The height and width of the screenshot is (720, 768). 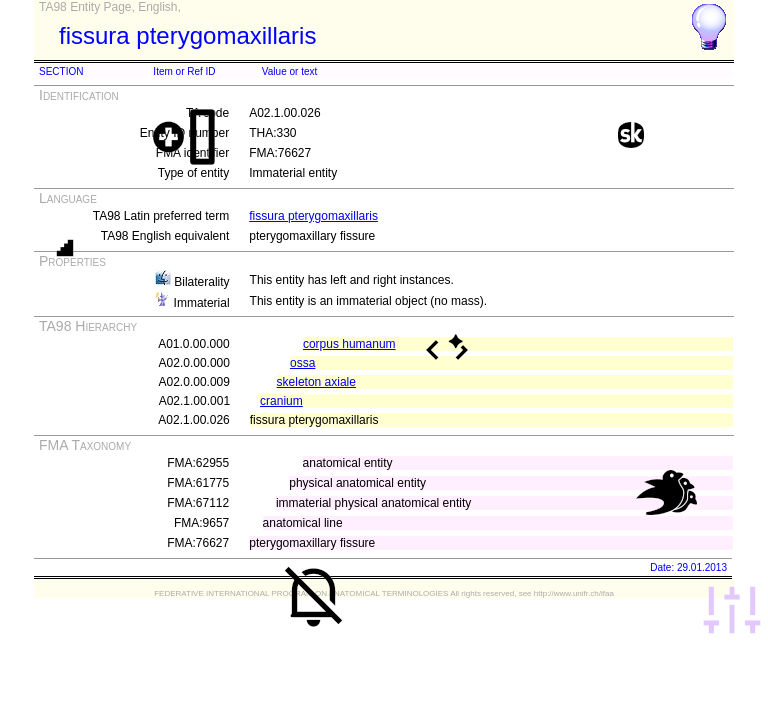 What do you see at coordinates (631, 135) in the screenshot?
I see `open the Songkick app` at bounding box center [631, 135].